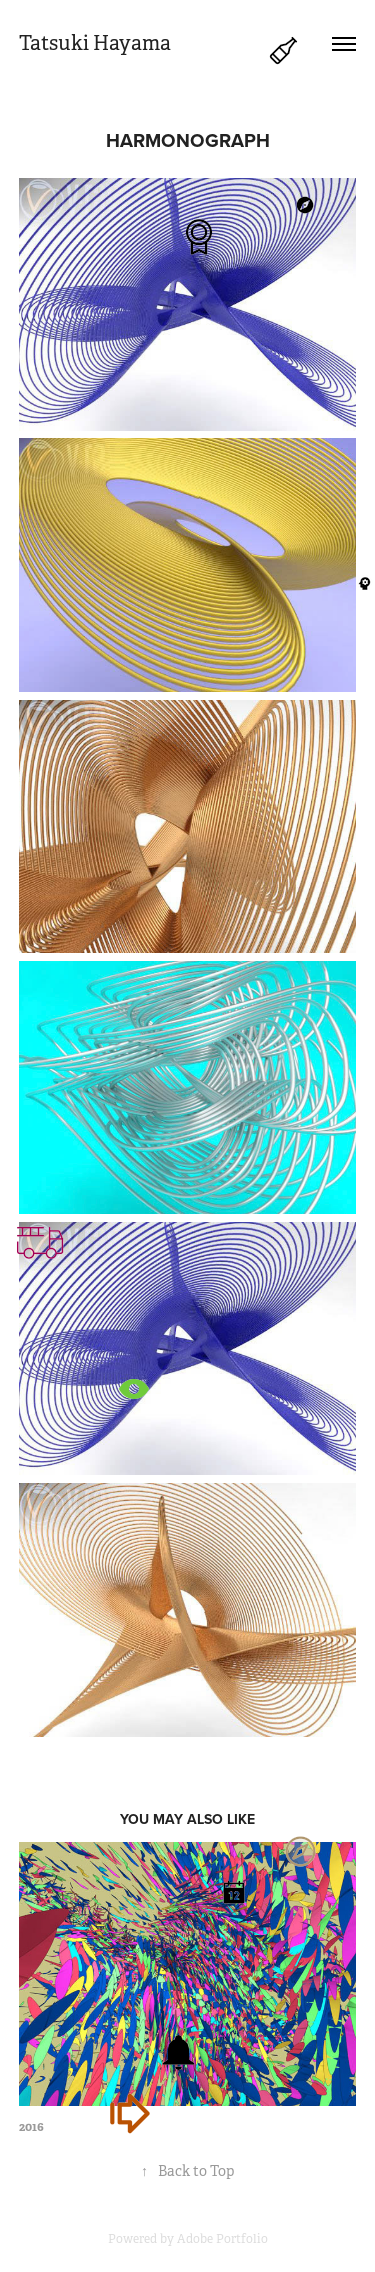 The height and width of the screenshot is (2272, 375). I want to click on explore nearby places or content, so click(305, 205).